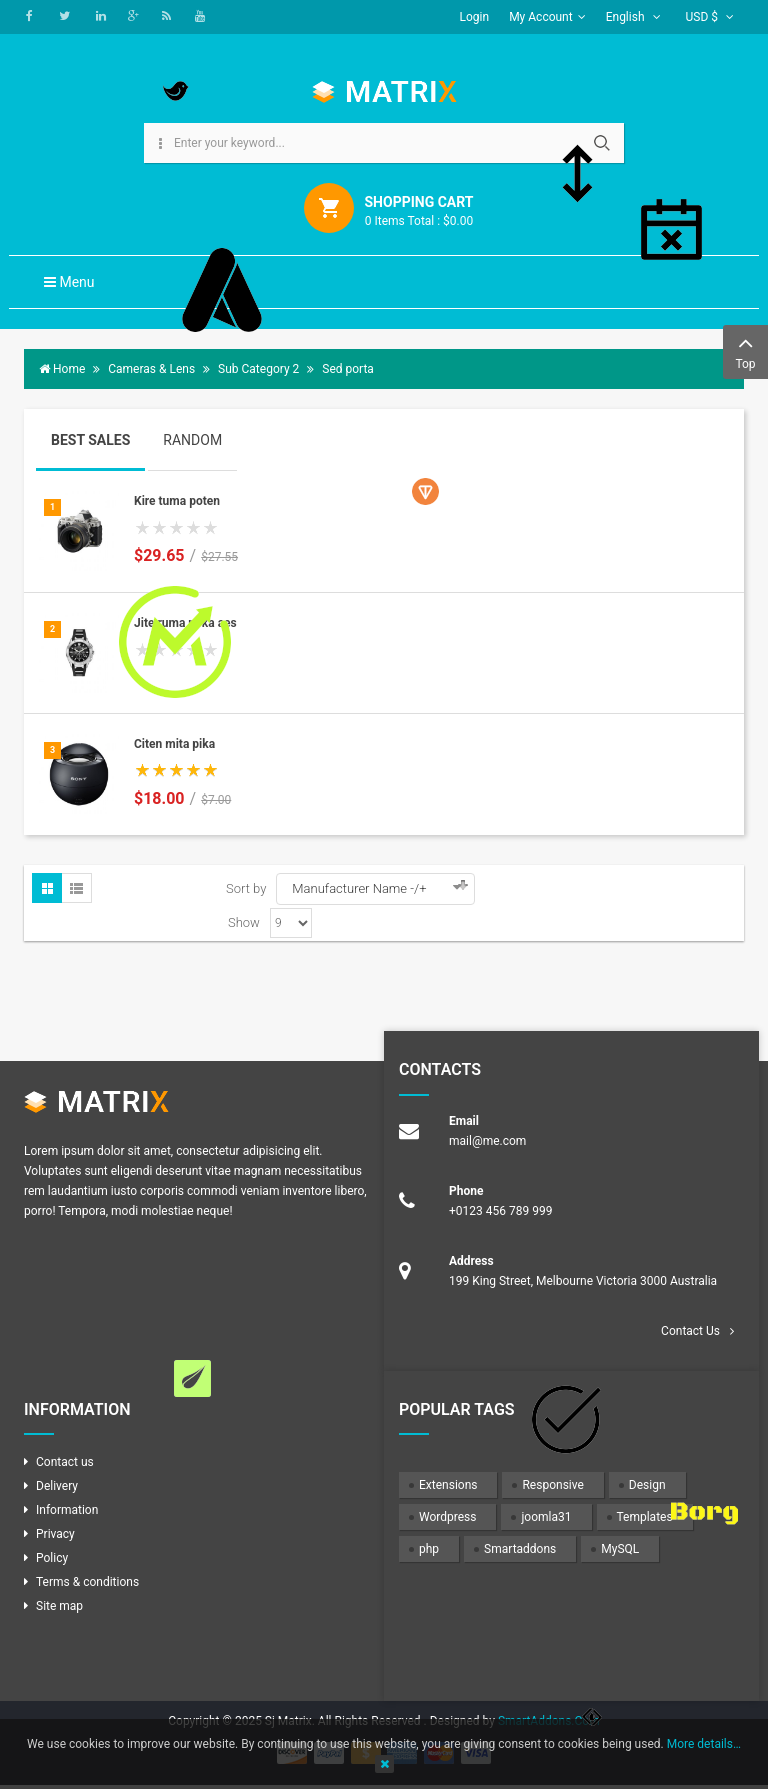 Image resolution: width=768 pixels, height=1789 pixels. Describe the element at coordinates (704, 1513) in the screenshot. I see `open borgbackup application` at that location.